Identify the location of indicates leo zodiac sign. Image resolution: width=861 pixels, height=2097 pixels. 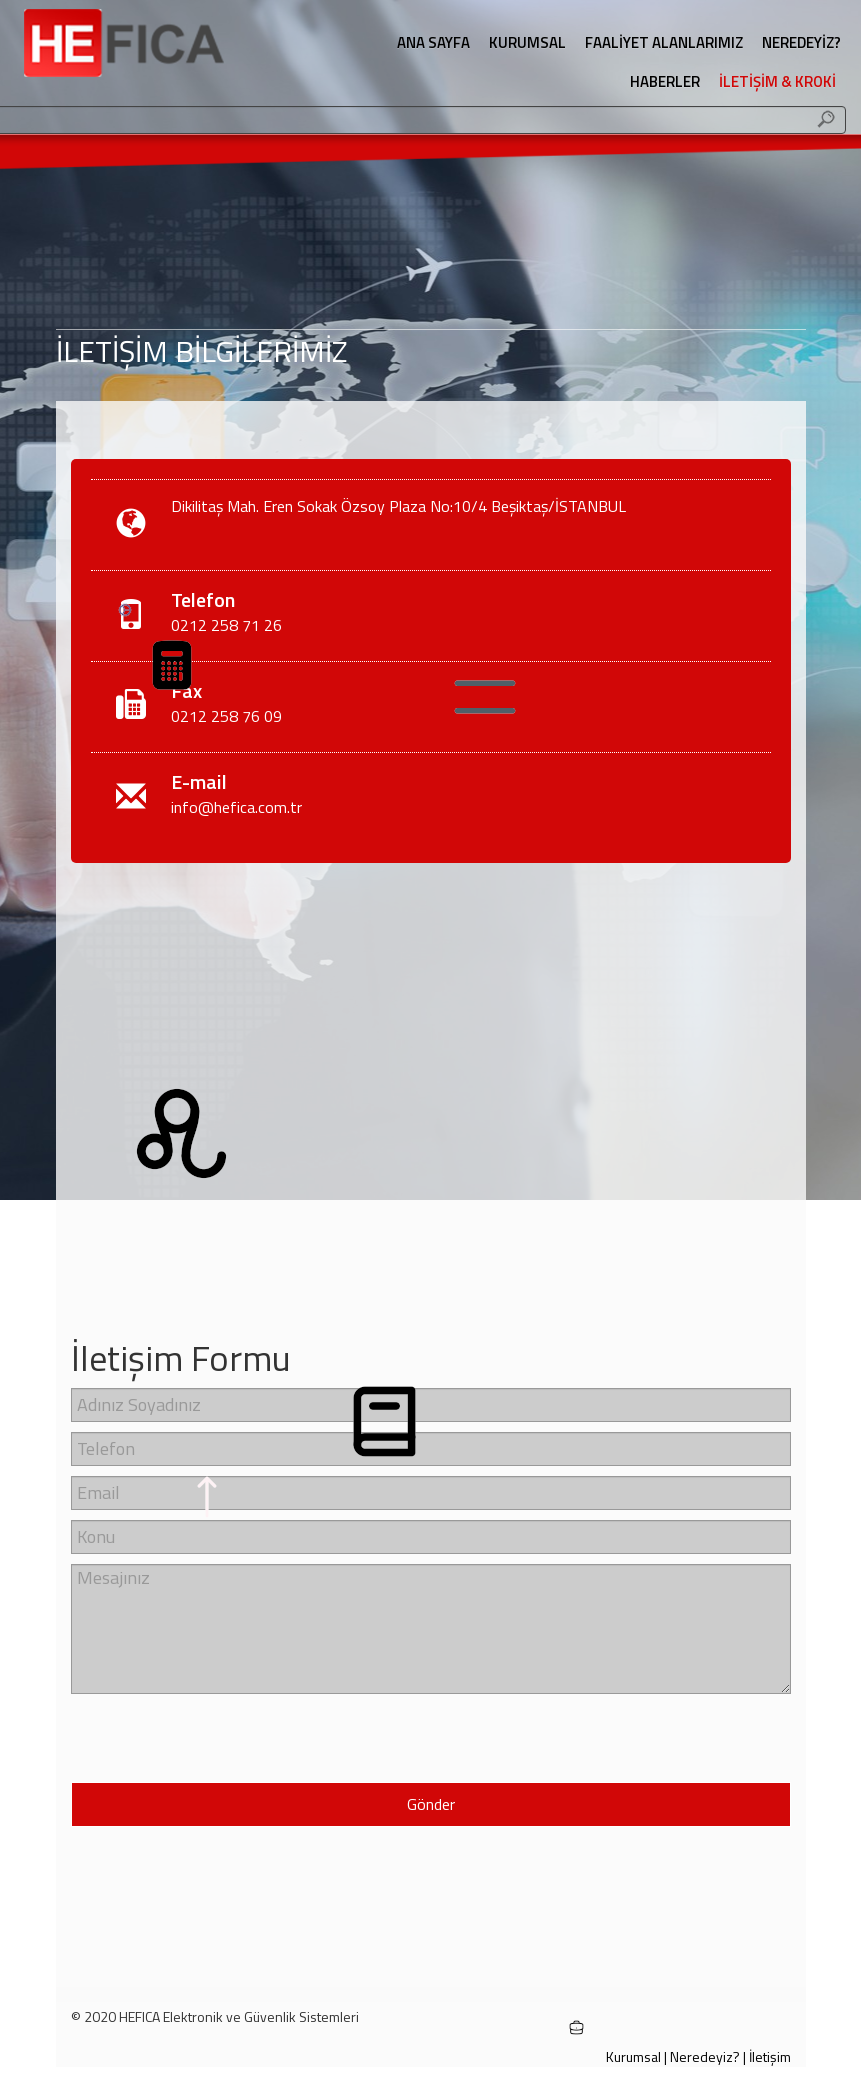
(181, 1133).